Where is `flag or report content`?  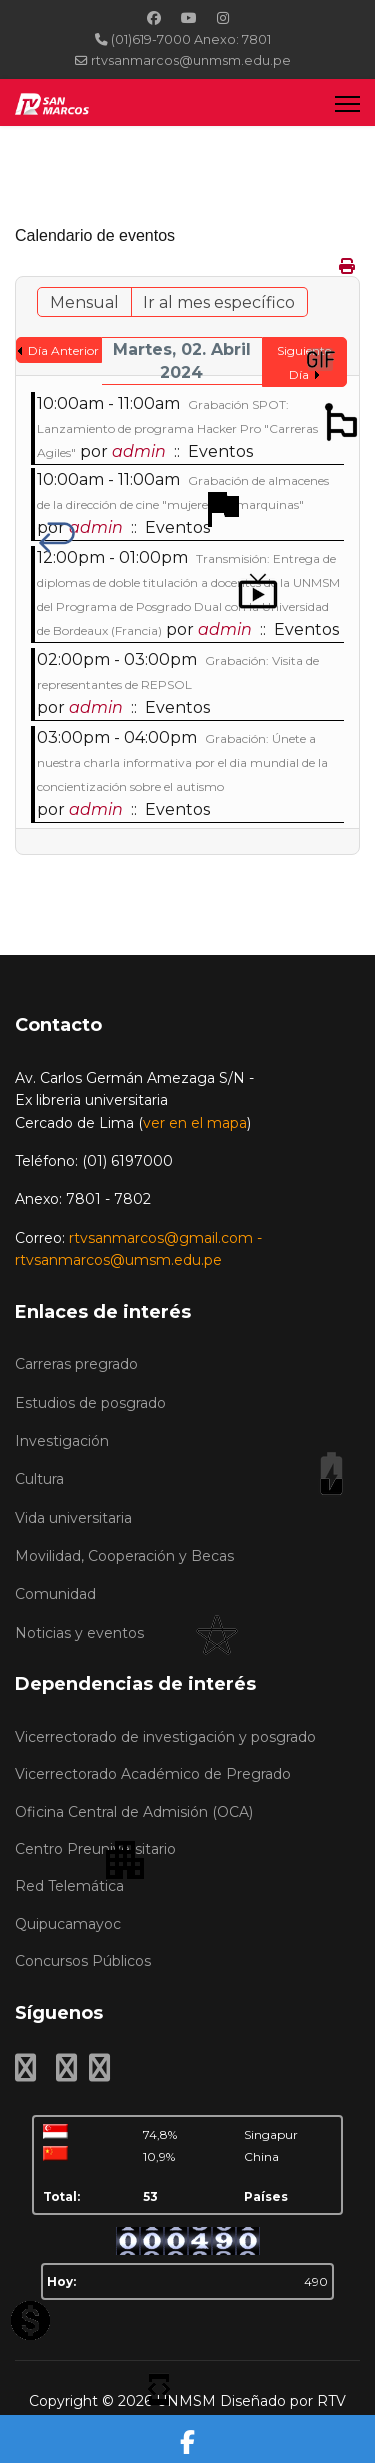 flag or report content is located at coordinates (222, 508).